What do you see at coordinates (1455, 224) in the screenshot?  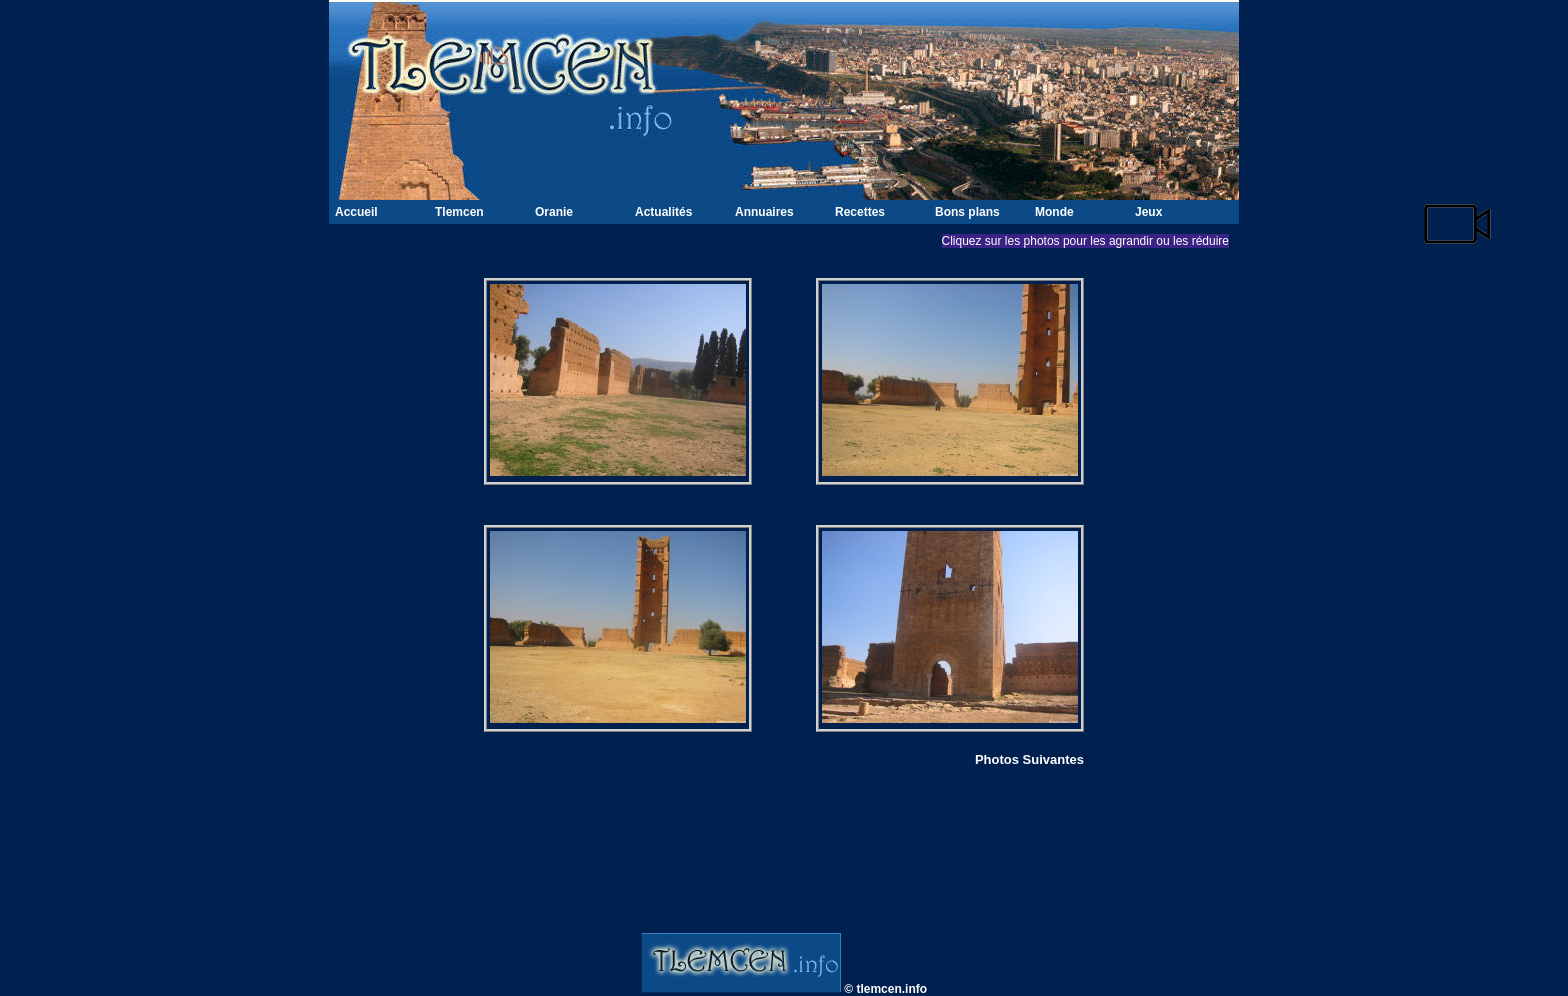 I see `start video recording` at bounding box center [1455, 224].